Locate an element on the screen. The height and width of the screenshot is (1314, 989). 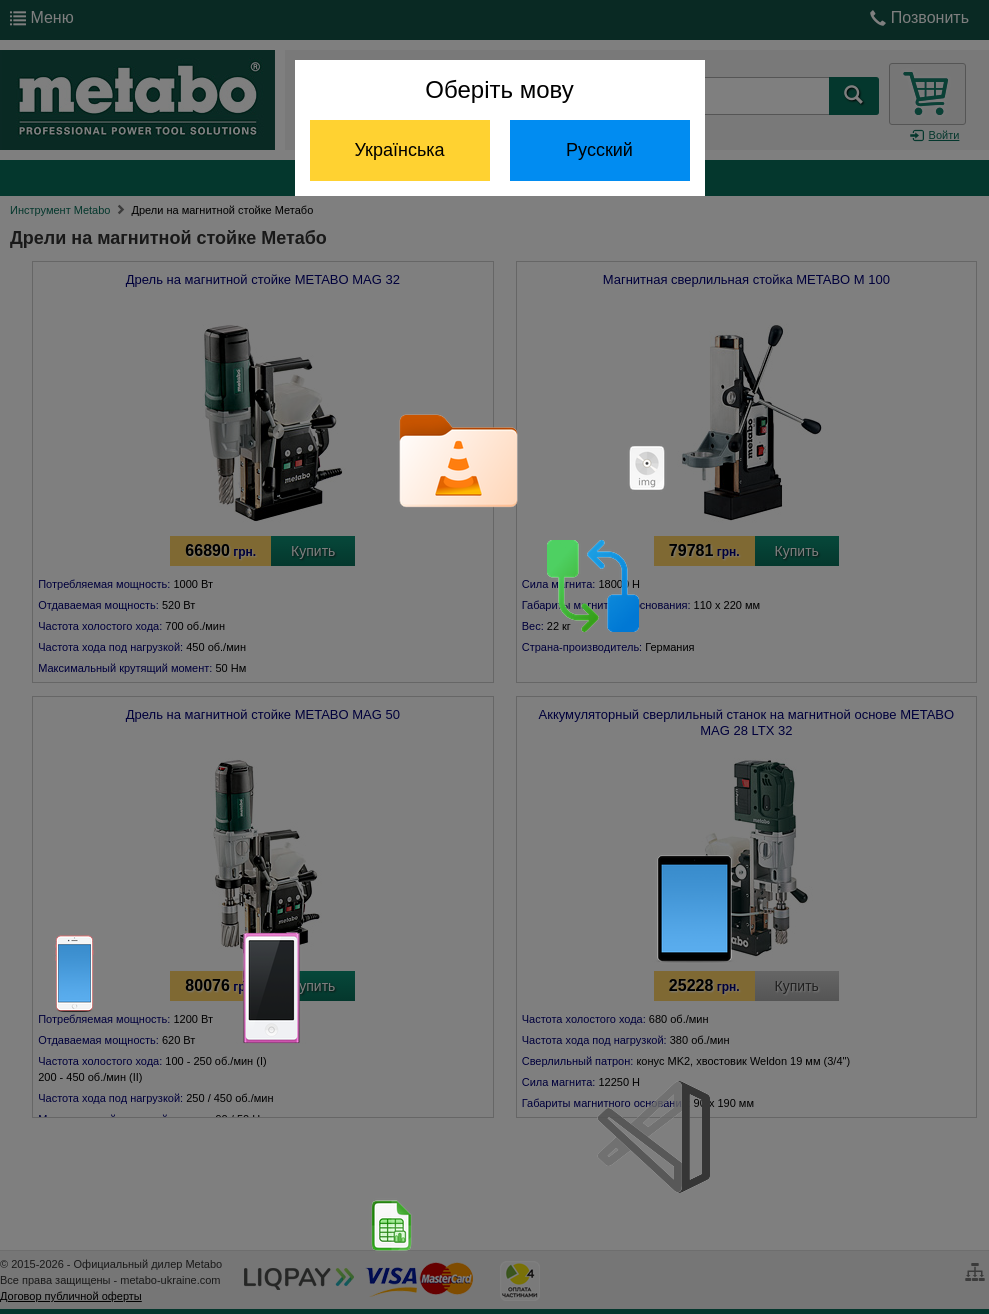
raw disk image file type indicator is located at coordinates (647, 468).